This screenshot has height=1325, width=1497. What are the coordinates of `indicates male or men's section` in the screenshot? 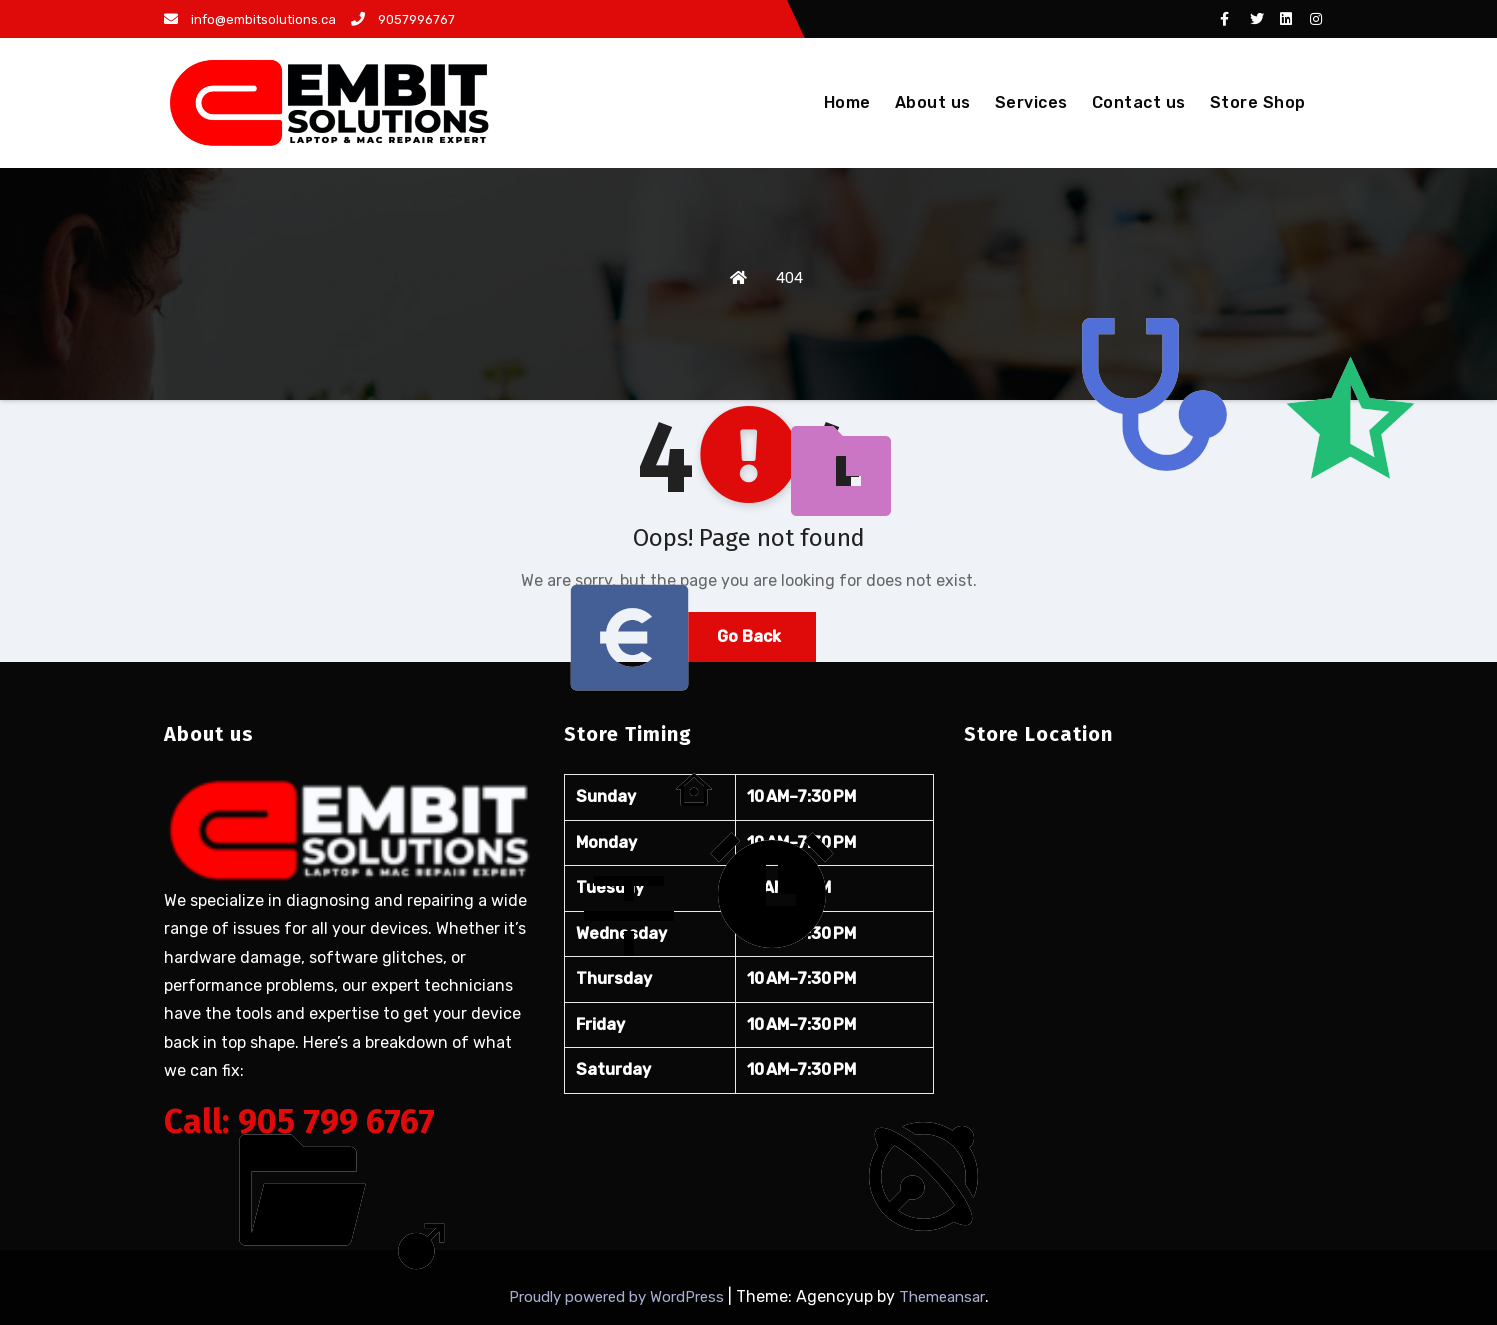 It's located at (420, 1245).